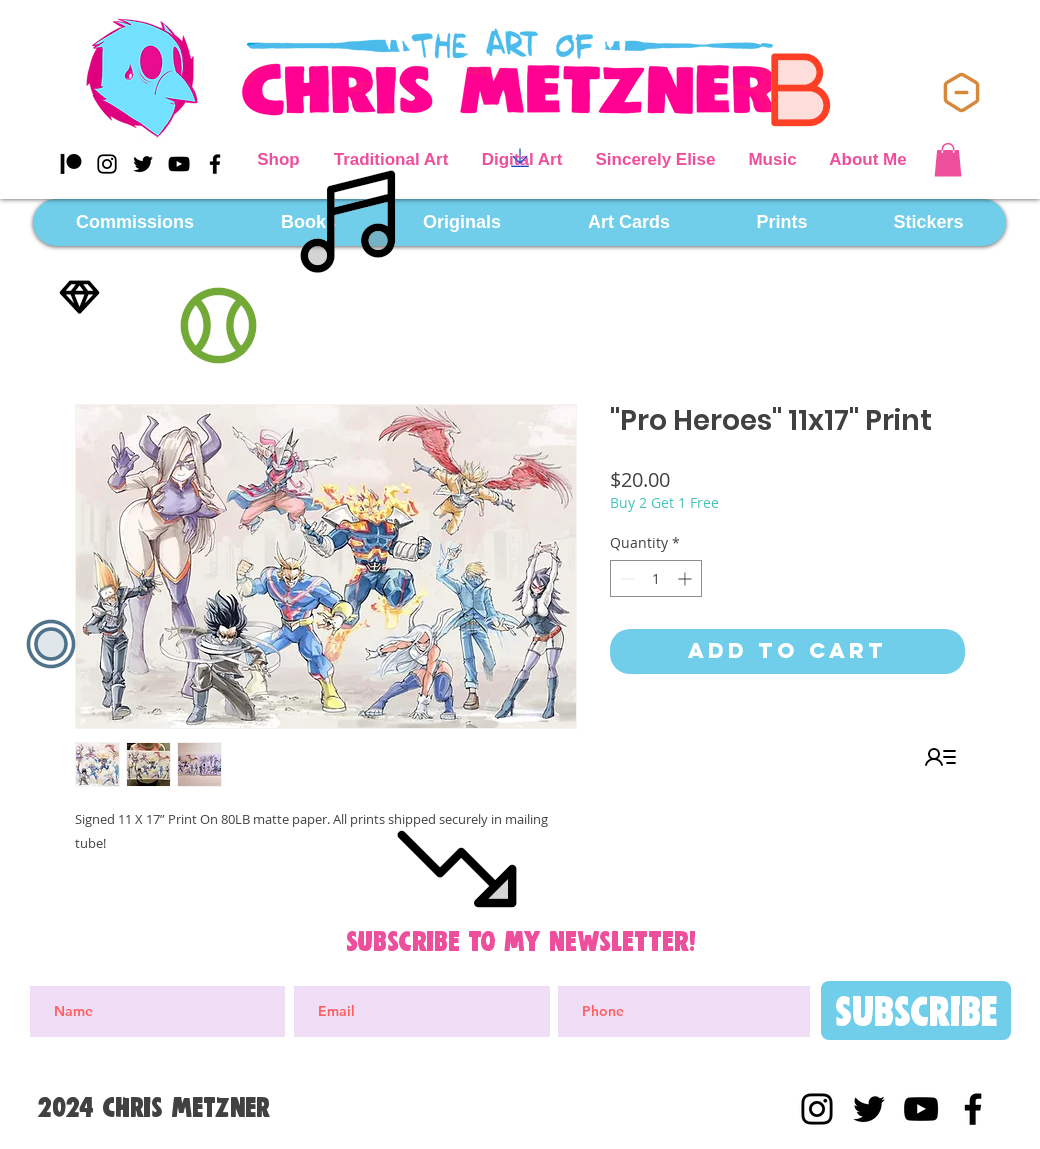  I want to click on start recording audio or video, so click(51, 644).